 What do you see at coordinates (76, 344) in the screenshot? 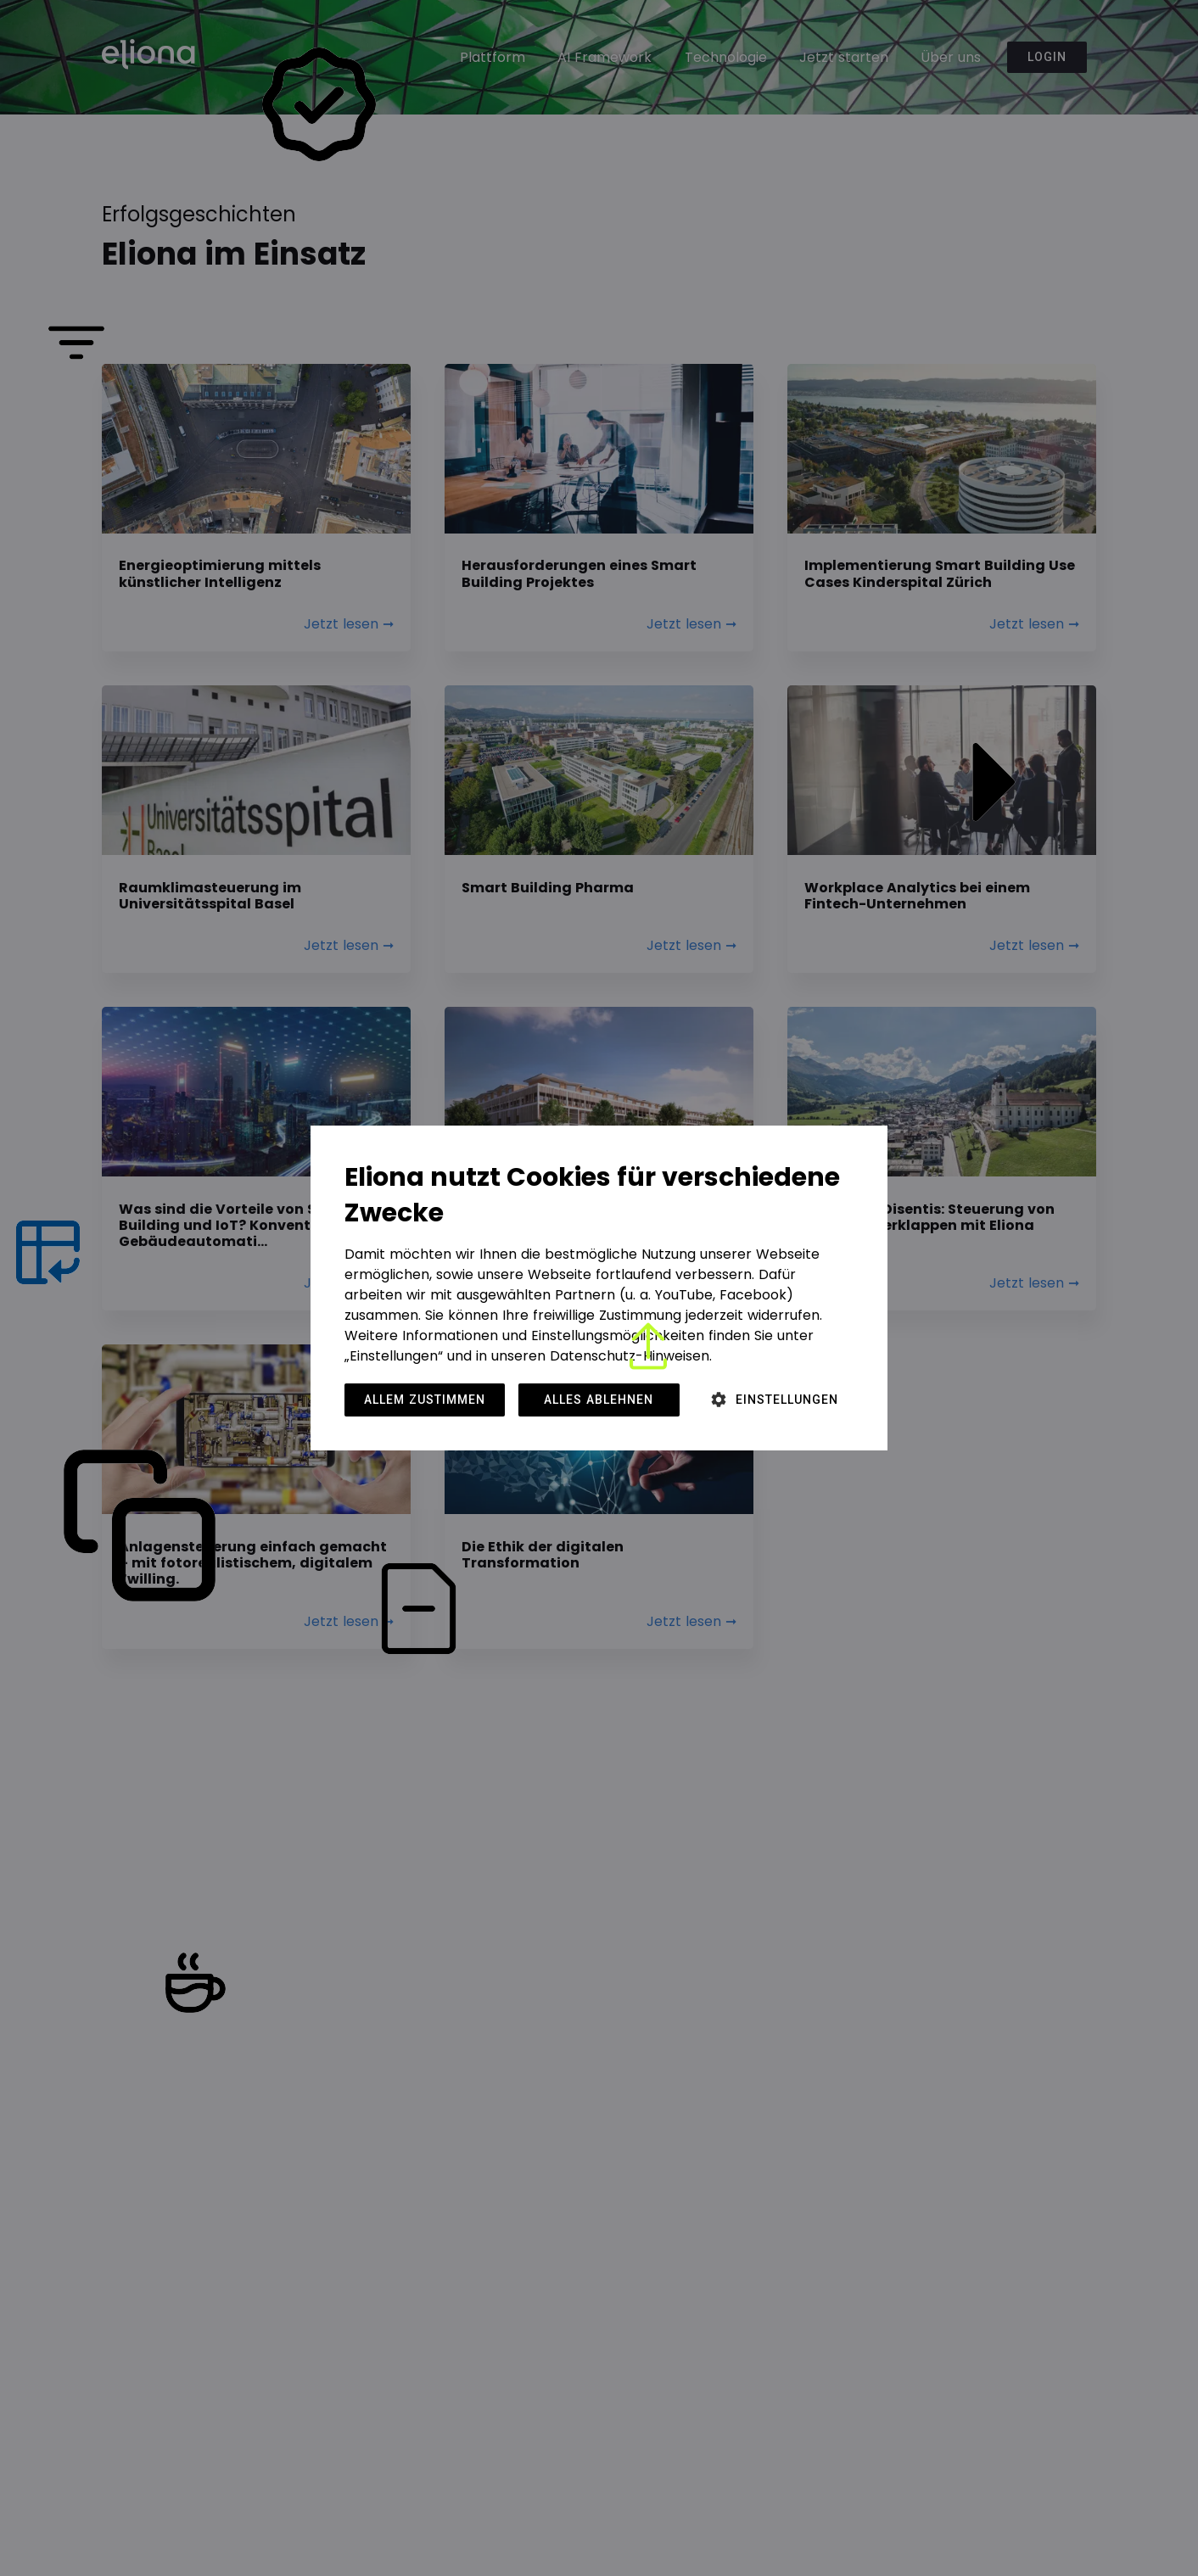
I see `filter or sort list items` at bounding box center [76, 344].